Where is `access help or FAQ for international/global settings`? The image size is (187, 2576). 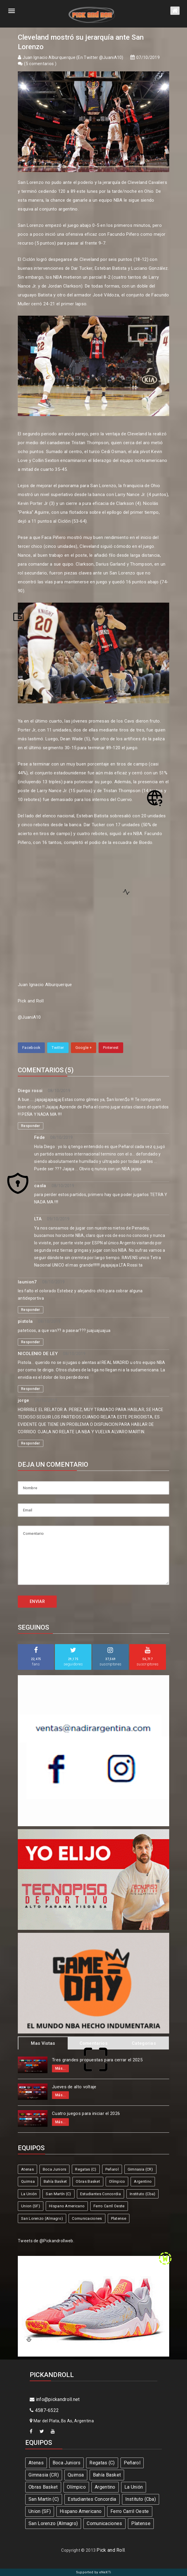
access help or FAQ for international/global settings is located at coordinates (155, 798).